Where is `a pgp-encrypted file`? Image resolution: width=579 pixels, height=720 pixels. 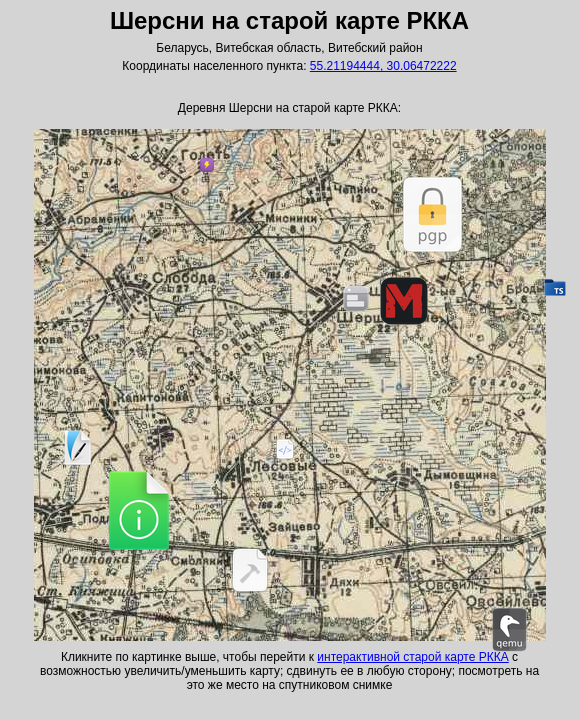
a pgp-encrypted file is located at coordinates (432, 214).